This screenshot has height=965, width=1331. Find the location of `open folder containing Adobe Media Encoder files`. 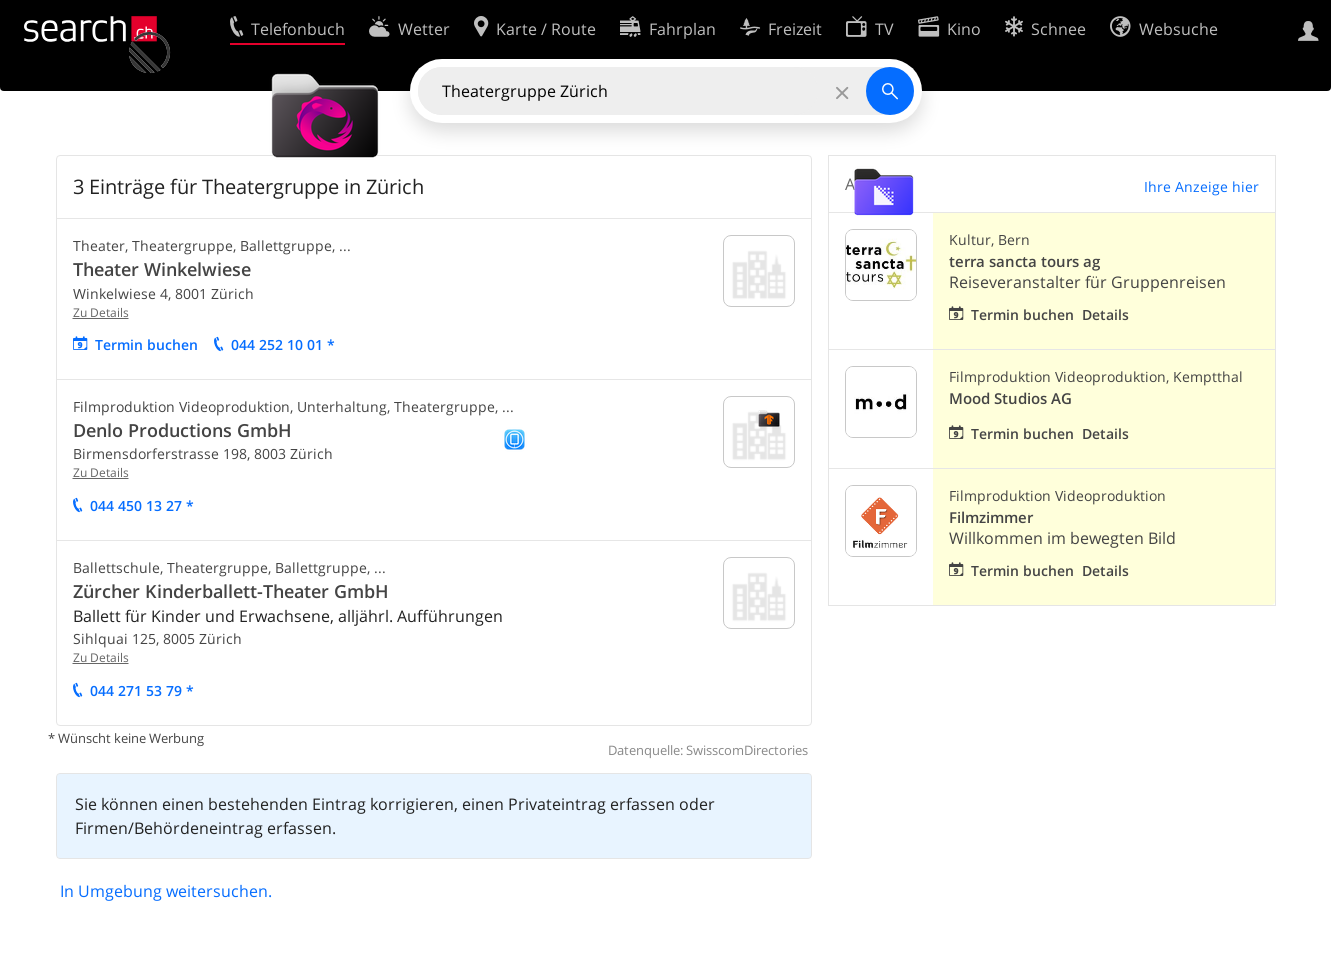

open folder containing Adobe Media Encoder files is located at coordinates (883, 193).